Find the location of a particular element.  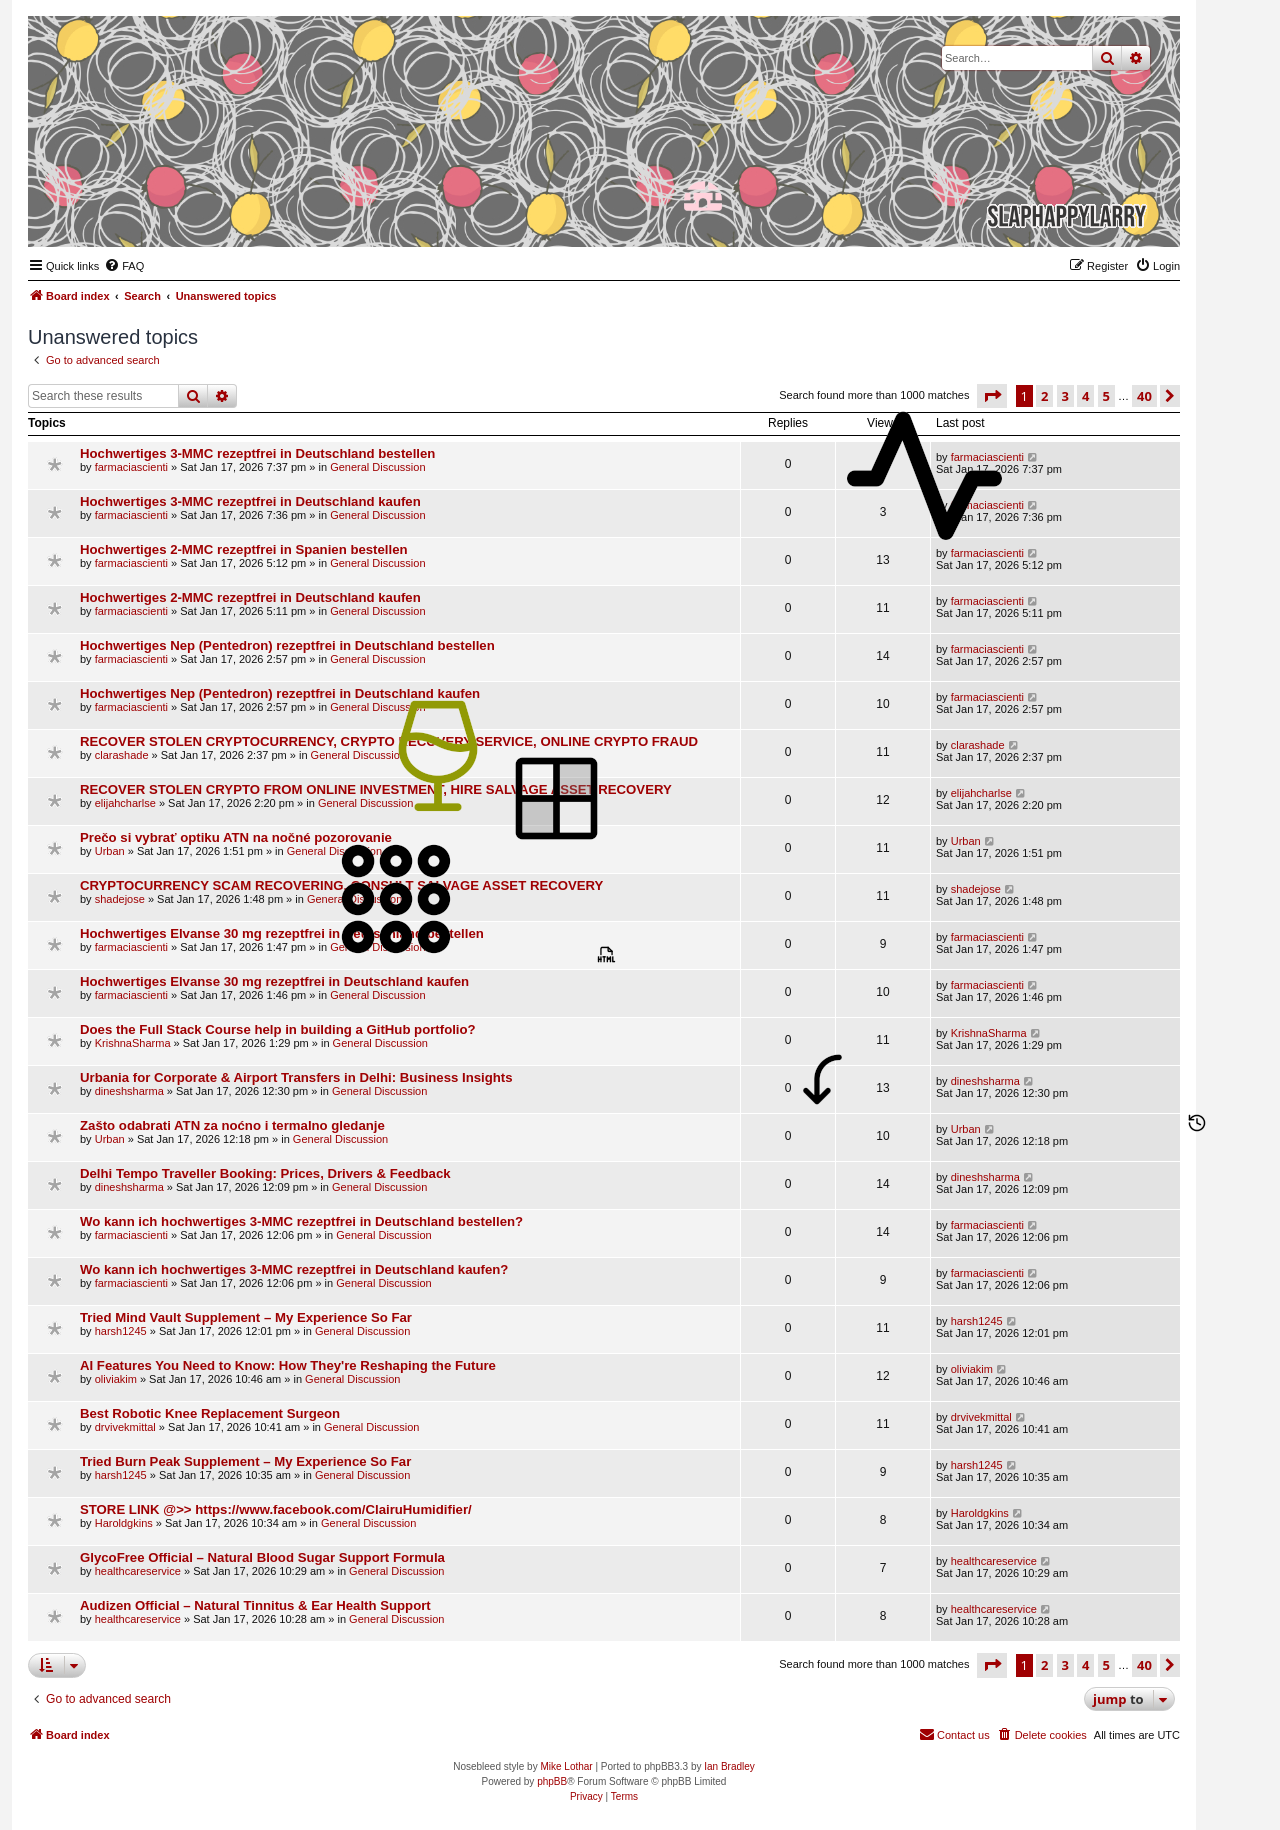

go back and down in navigation is located at coordinates (822, 1079).